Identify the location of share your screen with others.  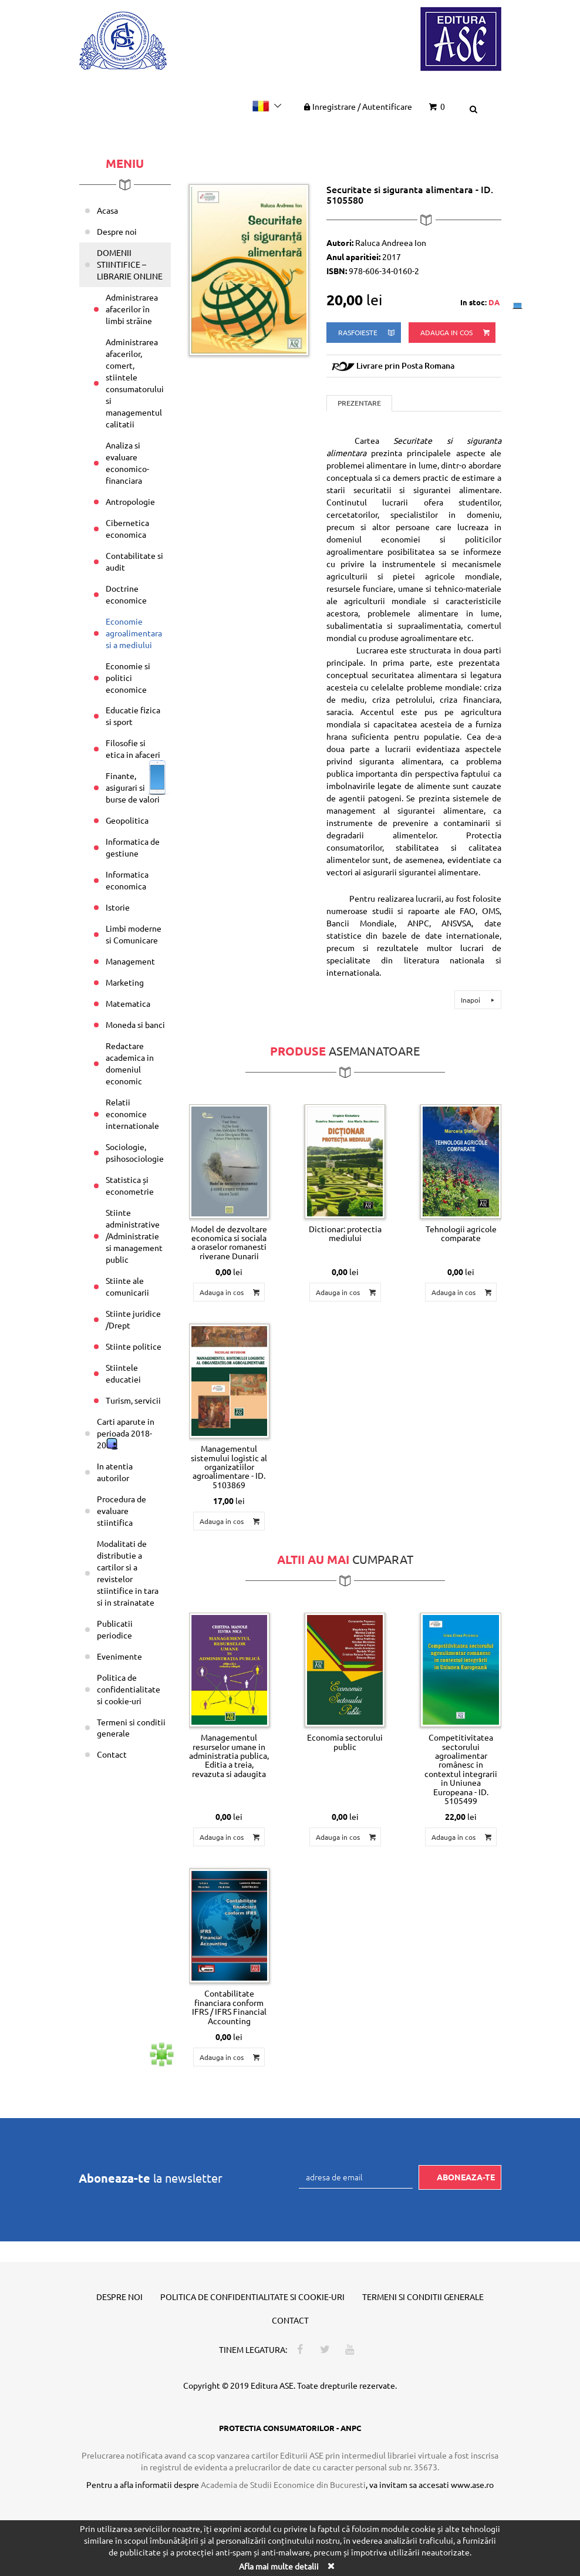
(112, 1443).